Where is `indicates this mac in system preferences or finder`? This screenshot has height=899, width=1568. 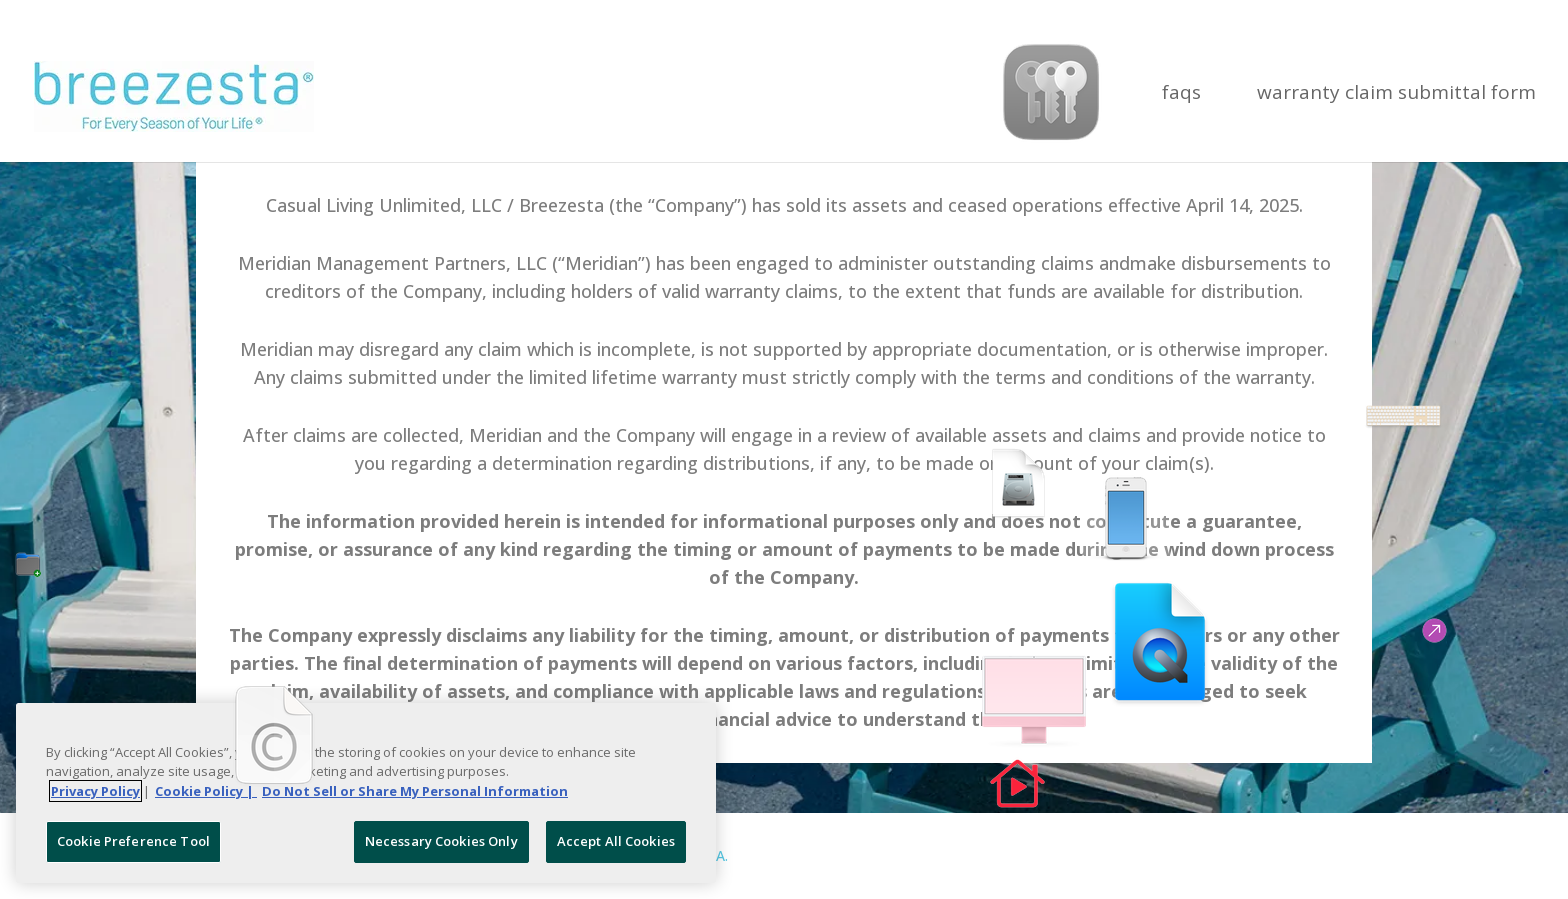 indicates this mac in system preferences or finder is located at coordinates (1034, 698).